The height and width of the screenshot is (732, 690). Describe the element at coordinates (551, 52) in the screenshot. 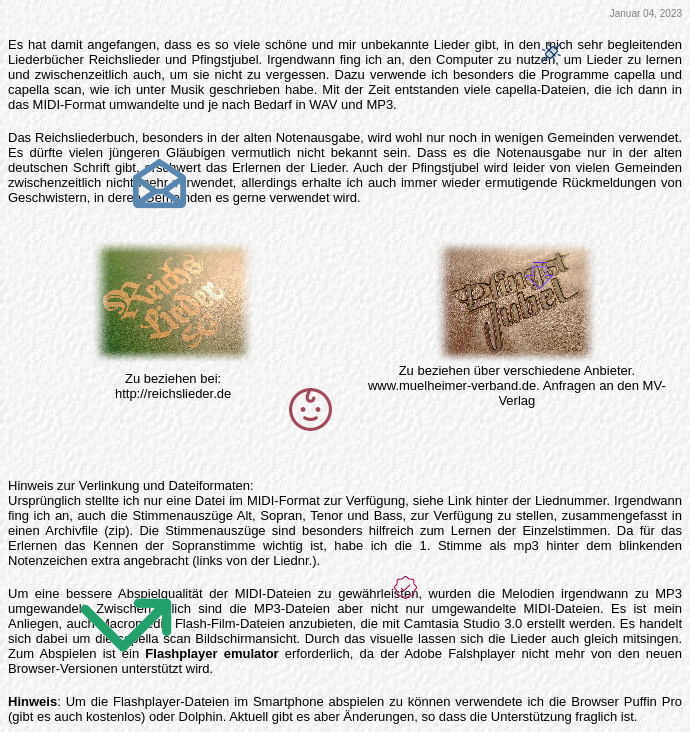

I see `indicates an active connection or paired devices` at that location.